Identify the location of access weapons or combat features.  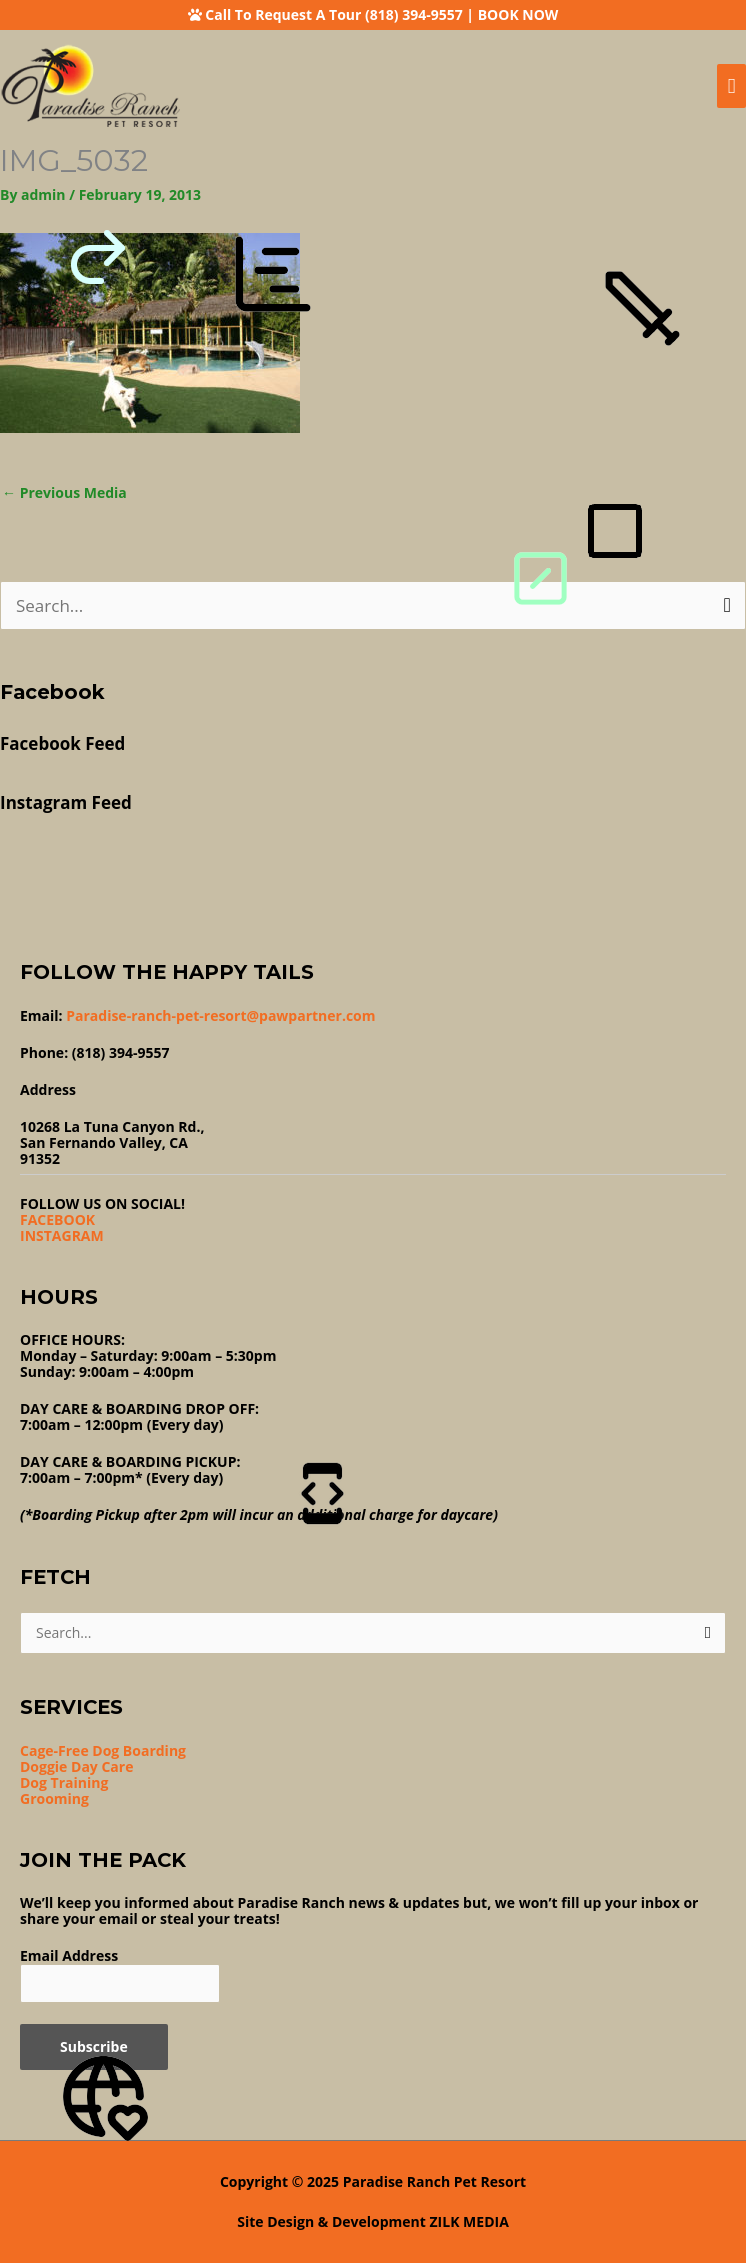
(642, 308).